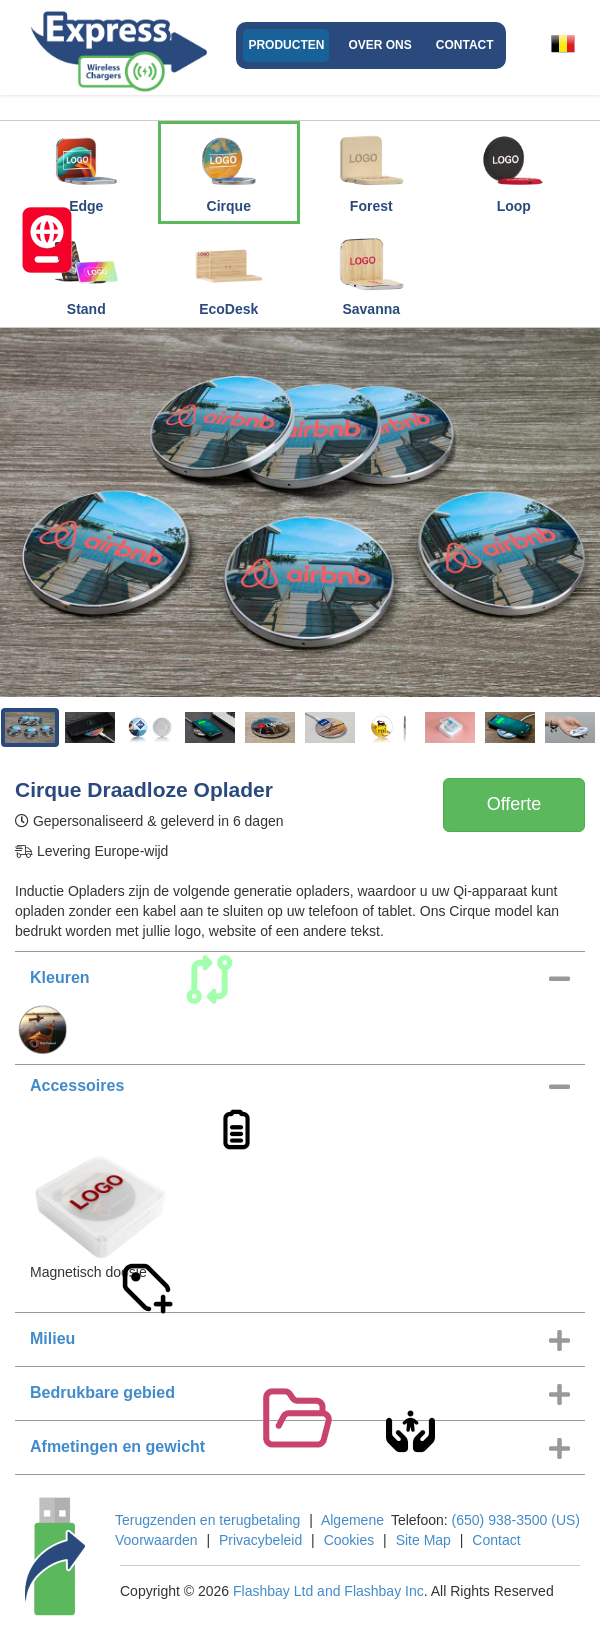 Image resolution: width=600 pixels, height=1631 pixels. Describe the element at coordinates (236, 1129) in the screenshot. I see `battery level indicator showing medium charge` at that location.